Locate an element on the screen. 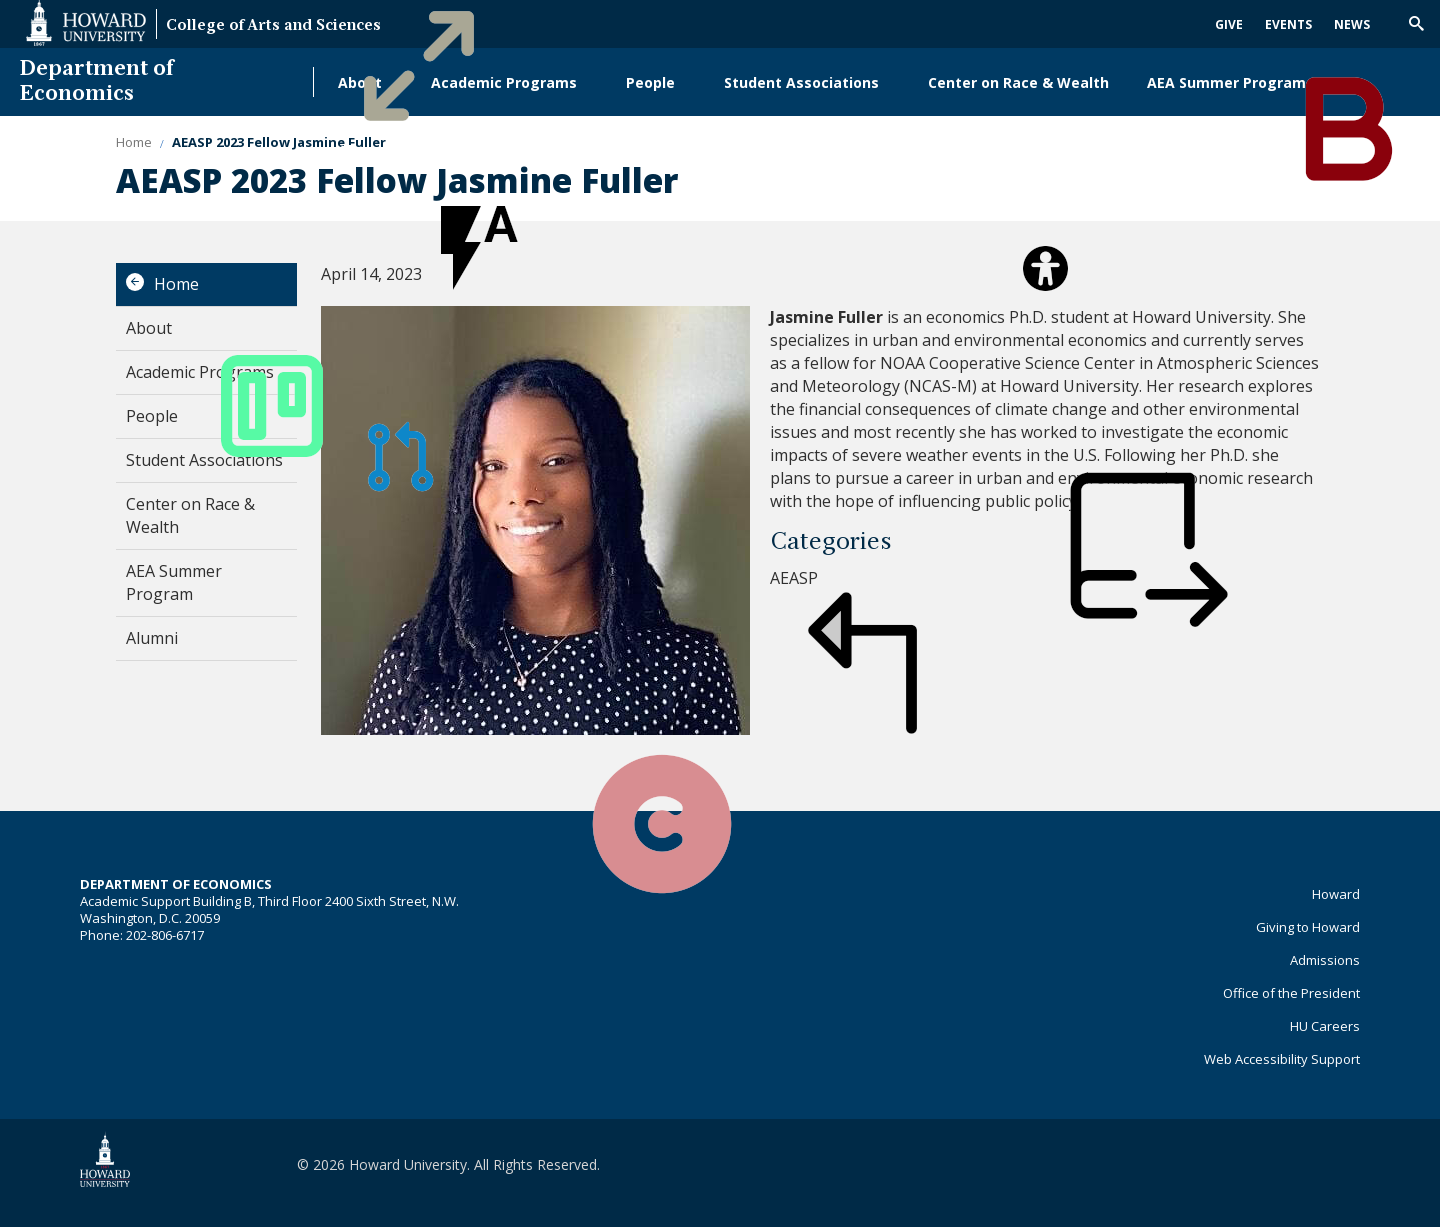 The width and height of the screenshot is (1440, 1227). maximize window to full screen is located at coordinates (419, 66).